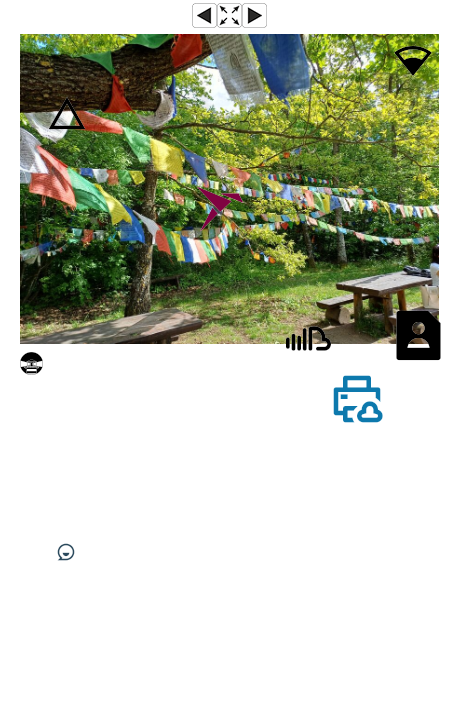 The width and height of the screenshot is (459, 720). I want to click on open soundcloud app, so click(308, 337).